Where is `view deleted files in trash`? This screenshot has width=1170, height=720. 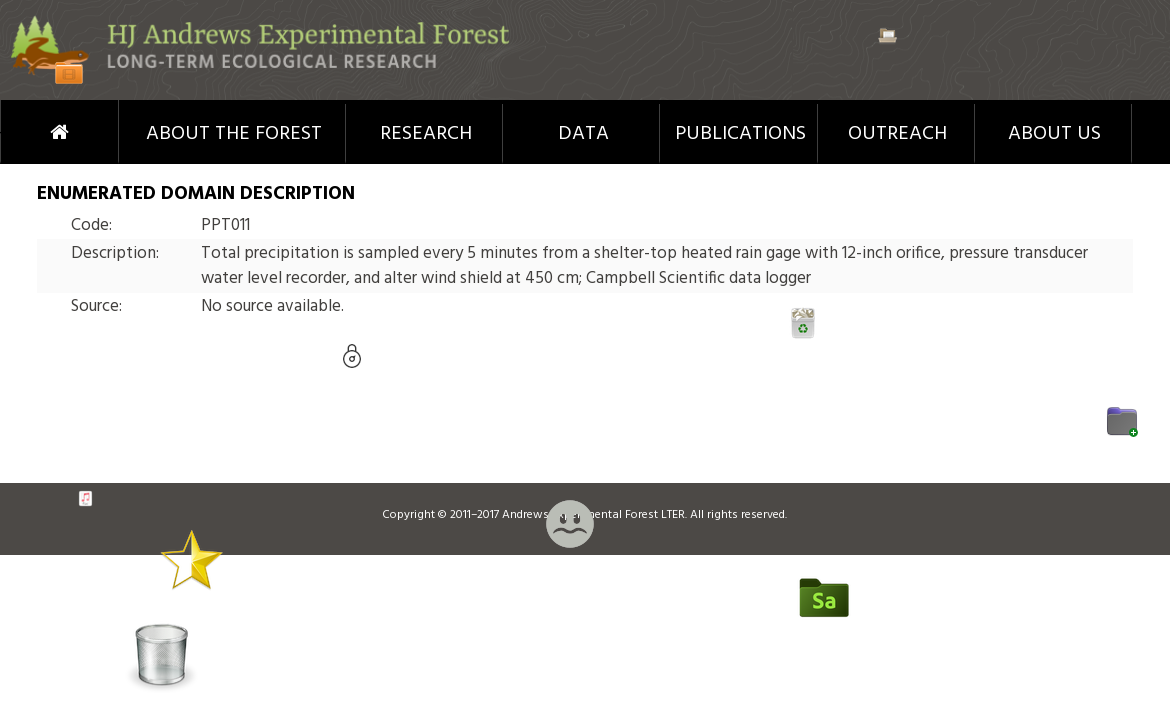 view deleted files in trash is located at coordinates (803, 323).